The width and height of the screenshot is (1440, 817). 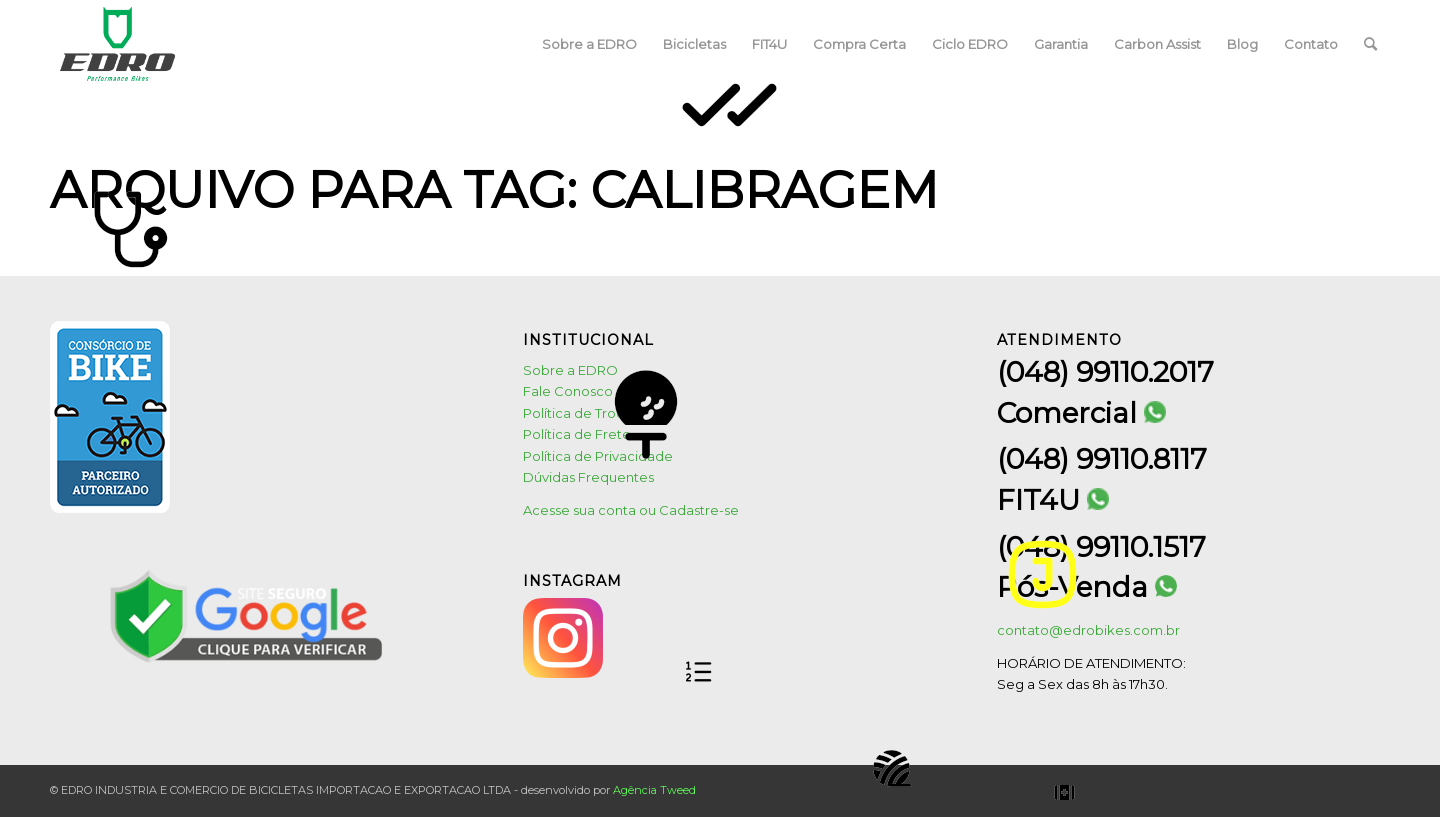 What do you see at coordinates (646, 412) in the screenshot?
I see `access golf or sports-related features` at bounding box center [646, 412].